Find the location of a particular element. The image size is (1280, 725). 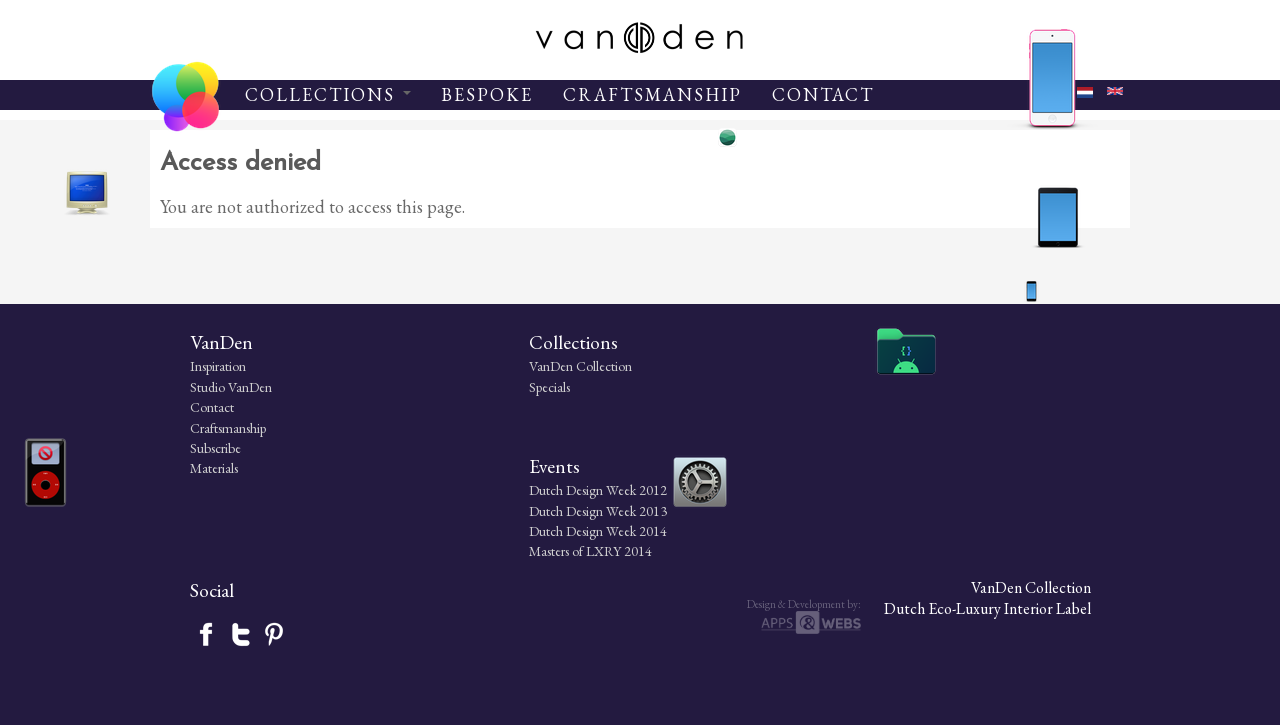

iPod device not recognized or unavailable is located at coordinates (45, 472).